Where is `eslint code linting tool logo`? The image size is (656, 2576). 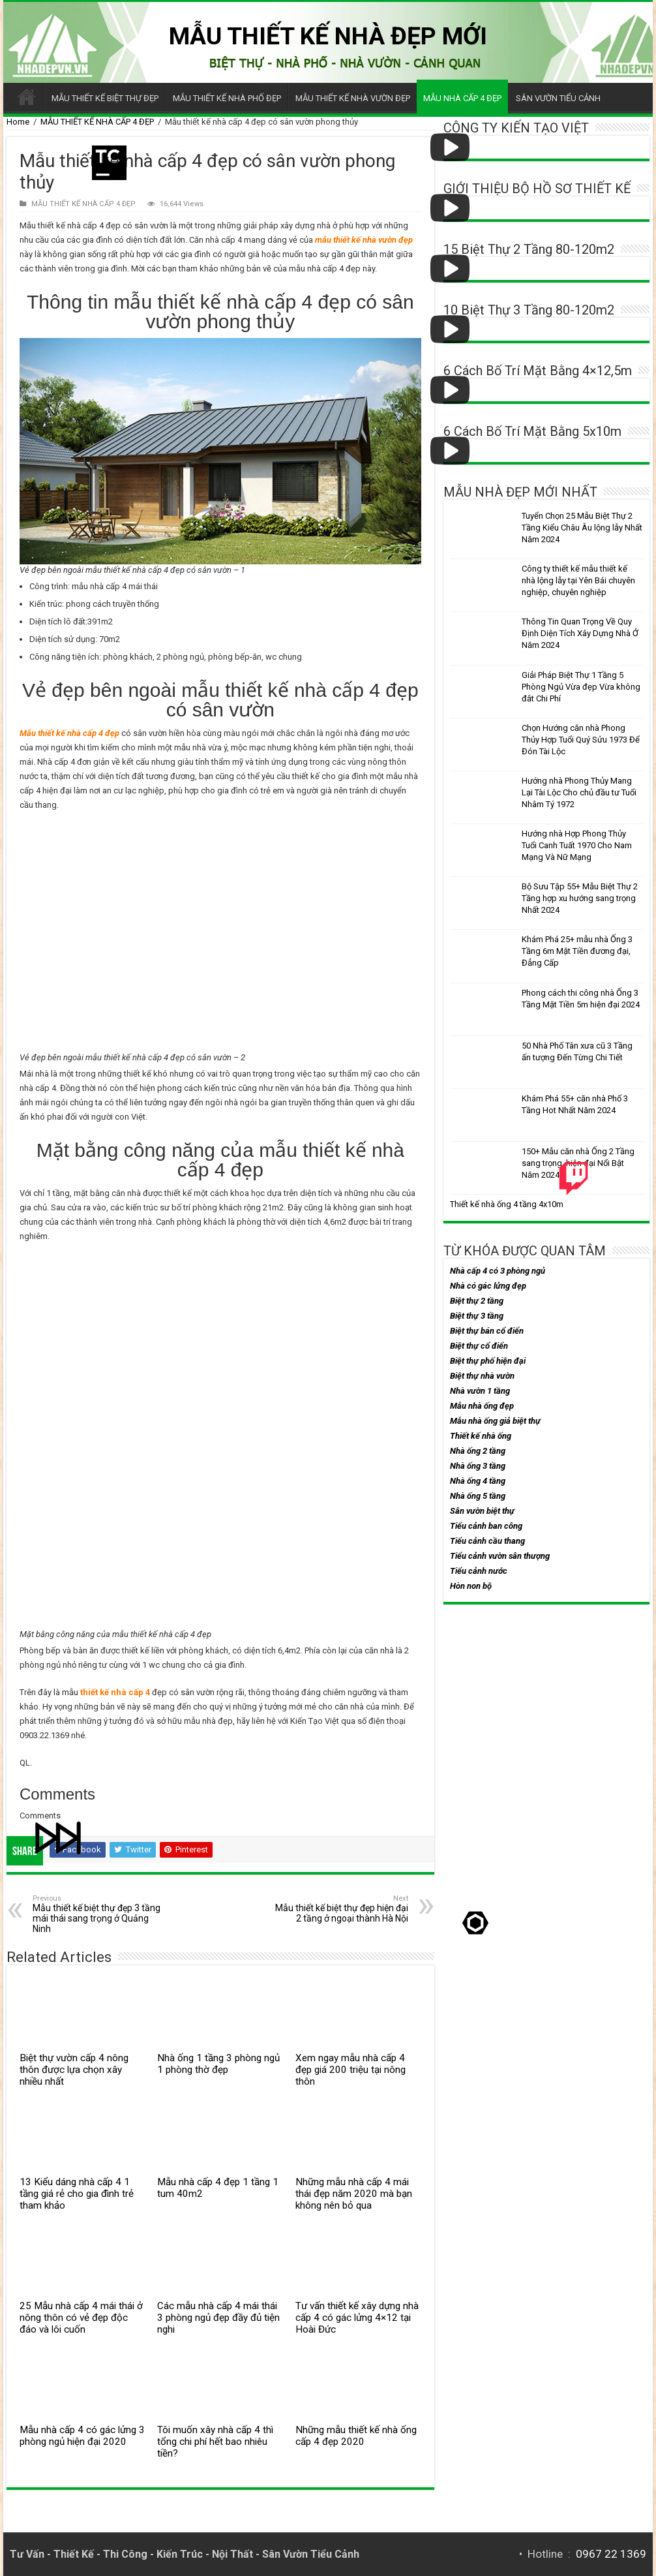 eslint code linting tool logo is located at coordinates (475, 1923).